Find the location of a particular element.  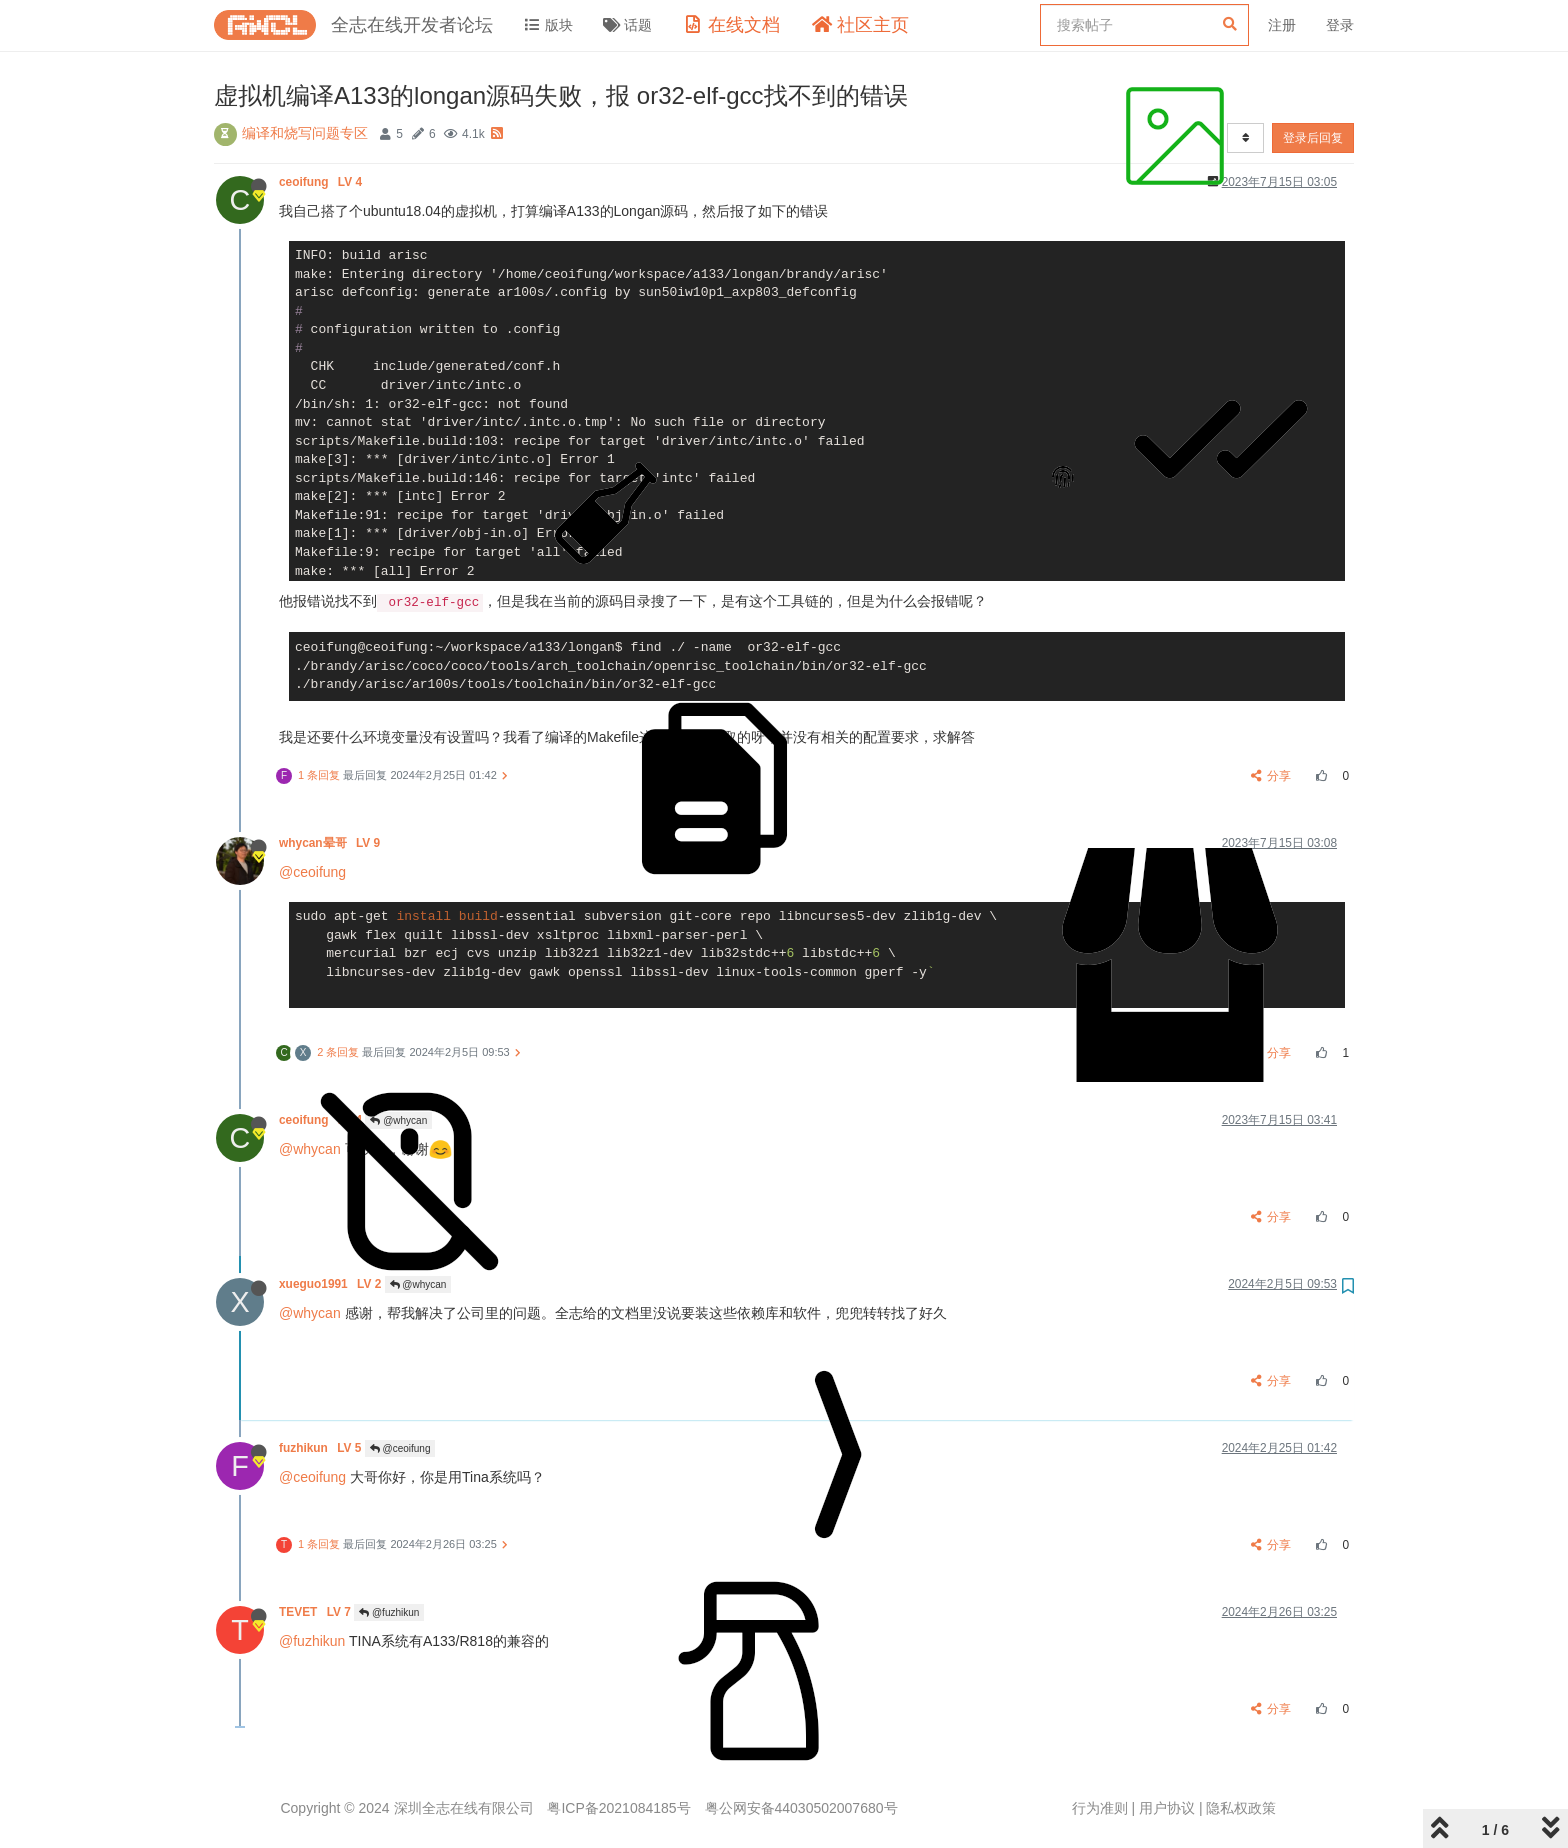

mouse input disabled or disconnected is located at coordinates (409, 1181).